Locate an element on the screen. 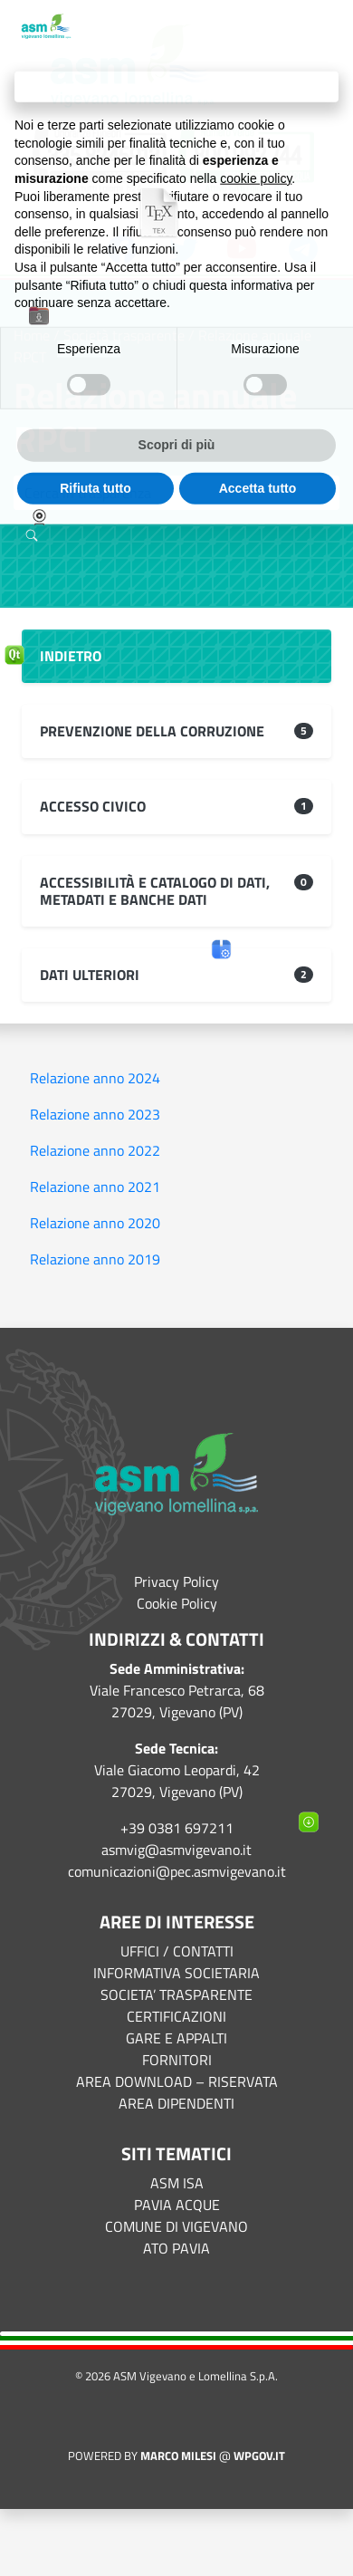  open a LaTeX document file is located at coordinates (158, 213).